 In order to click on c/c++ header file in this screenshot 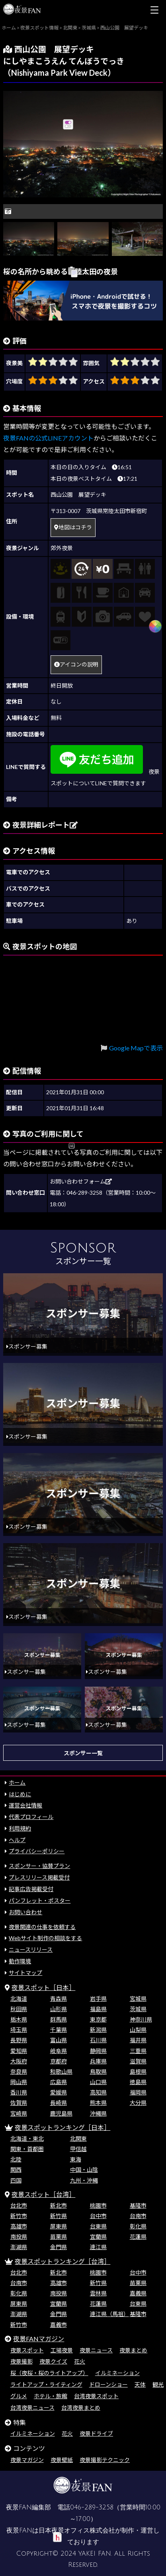, I will do `click(57, 2537)`.